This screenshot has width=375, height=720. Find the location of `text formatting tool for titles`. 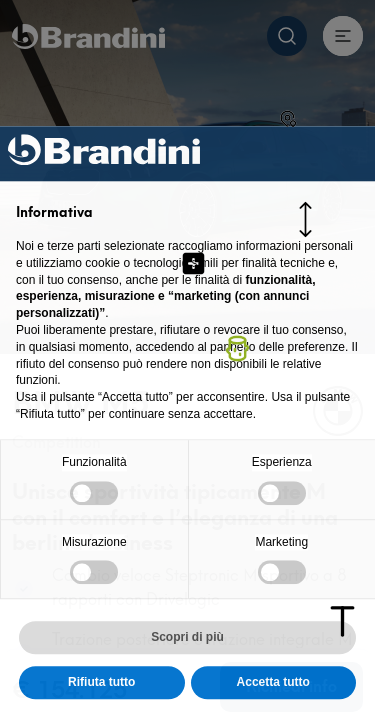

text formatting tool for titles is located at coordinates (342, 621).